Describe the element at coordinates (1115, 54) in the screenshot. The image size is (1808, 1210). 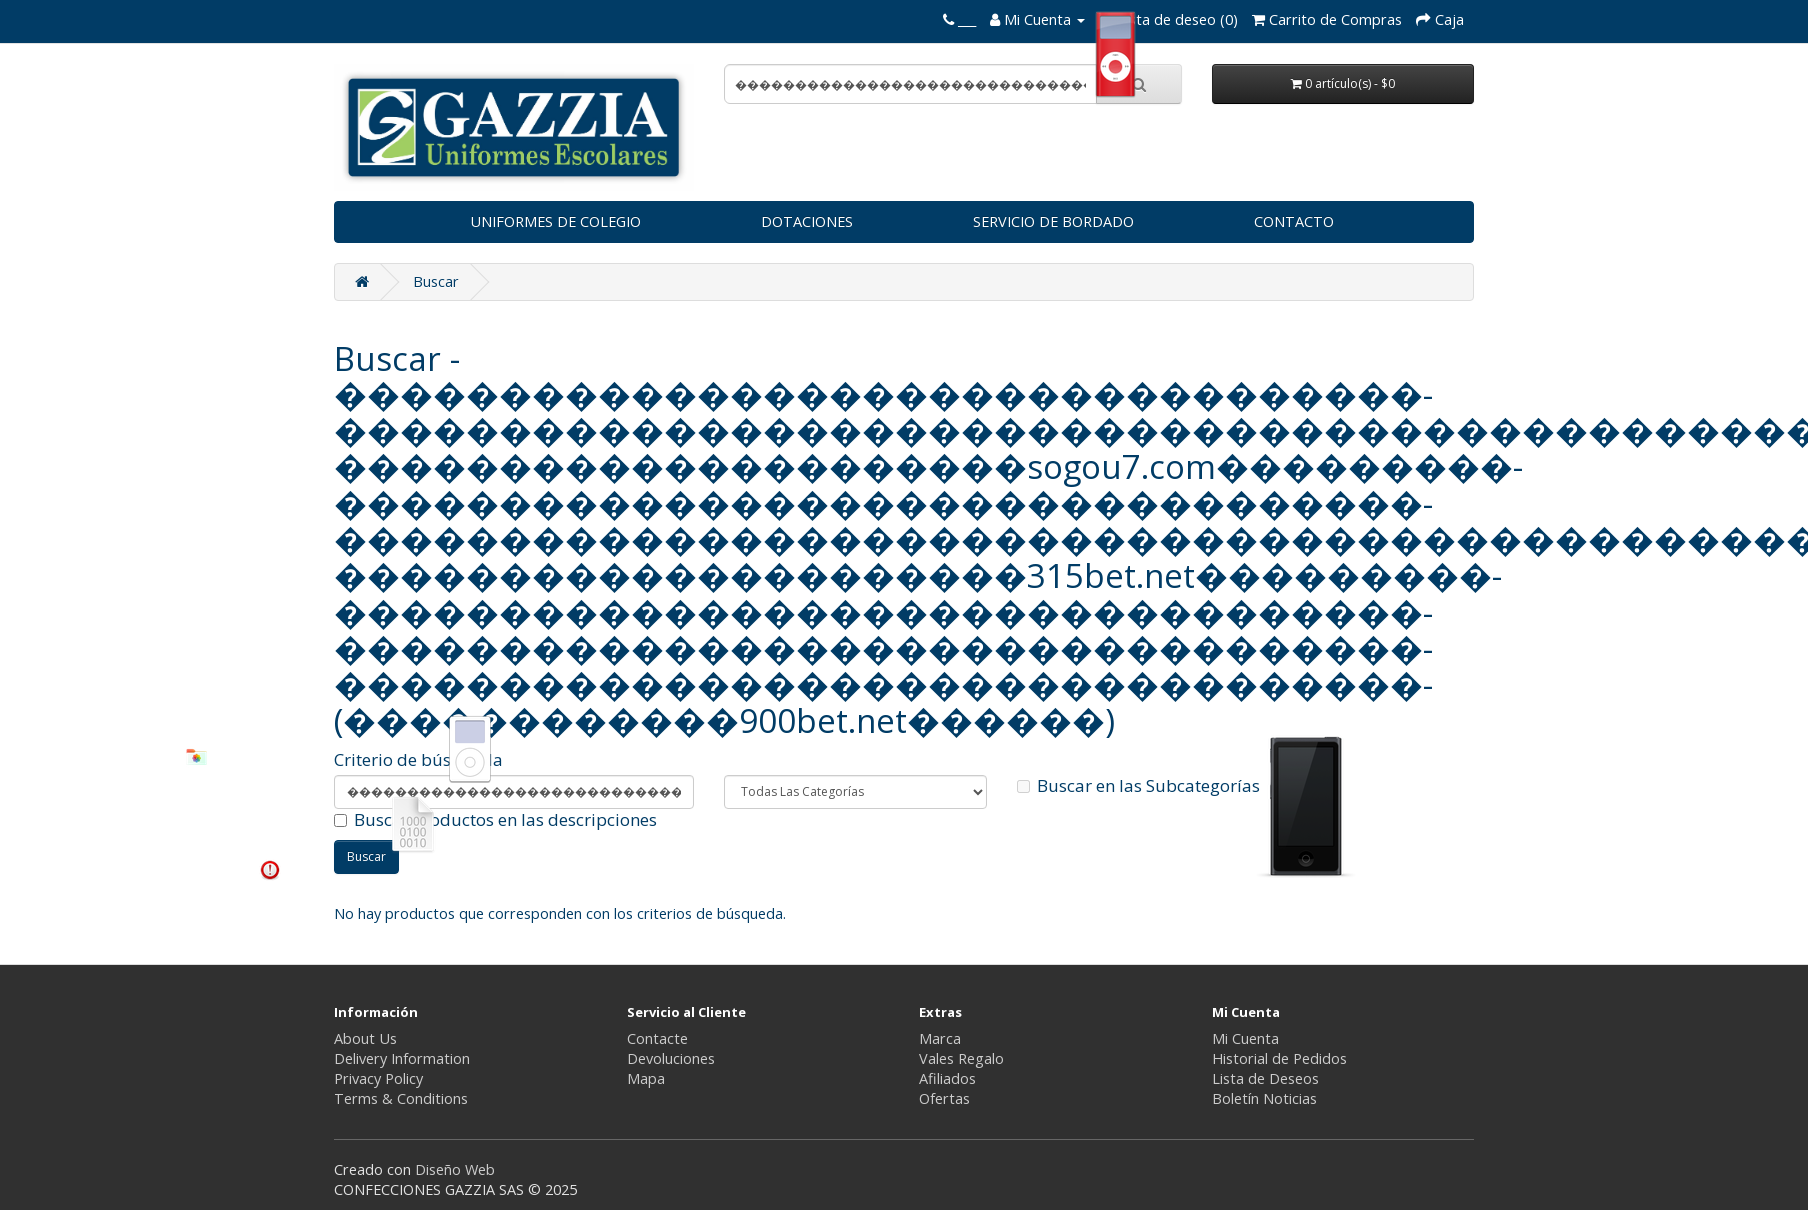
I see `indicates a connected iPod nano device` at that location.